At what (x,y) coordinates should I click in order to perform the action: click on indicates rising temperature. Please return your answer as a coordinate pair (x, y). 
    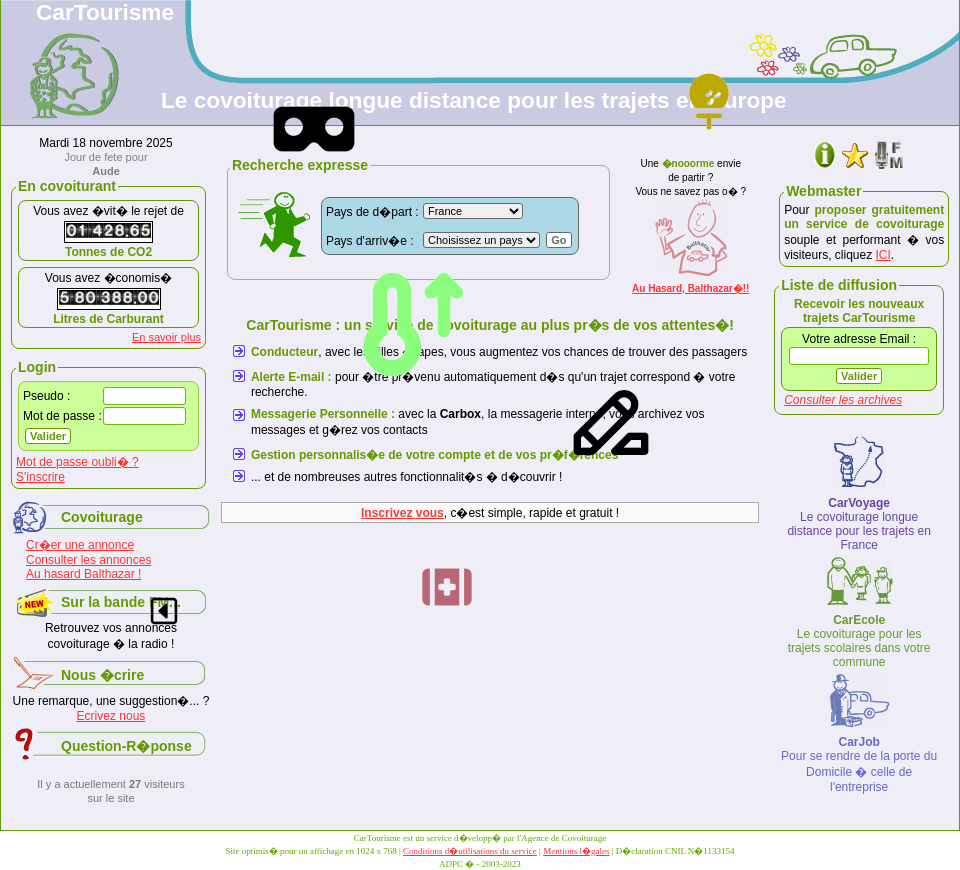
    Looking at the image, I should click on (411, 324).